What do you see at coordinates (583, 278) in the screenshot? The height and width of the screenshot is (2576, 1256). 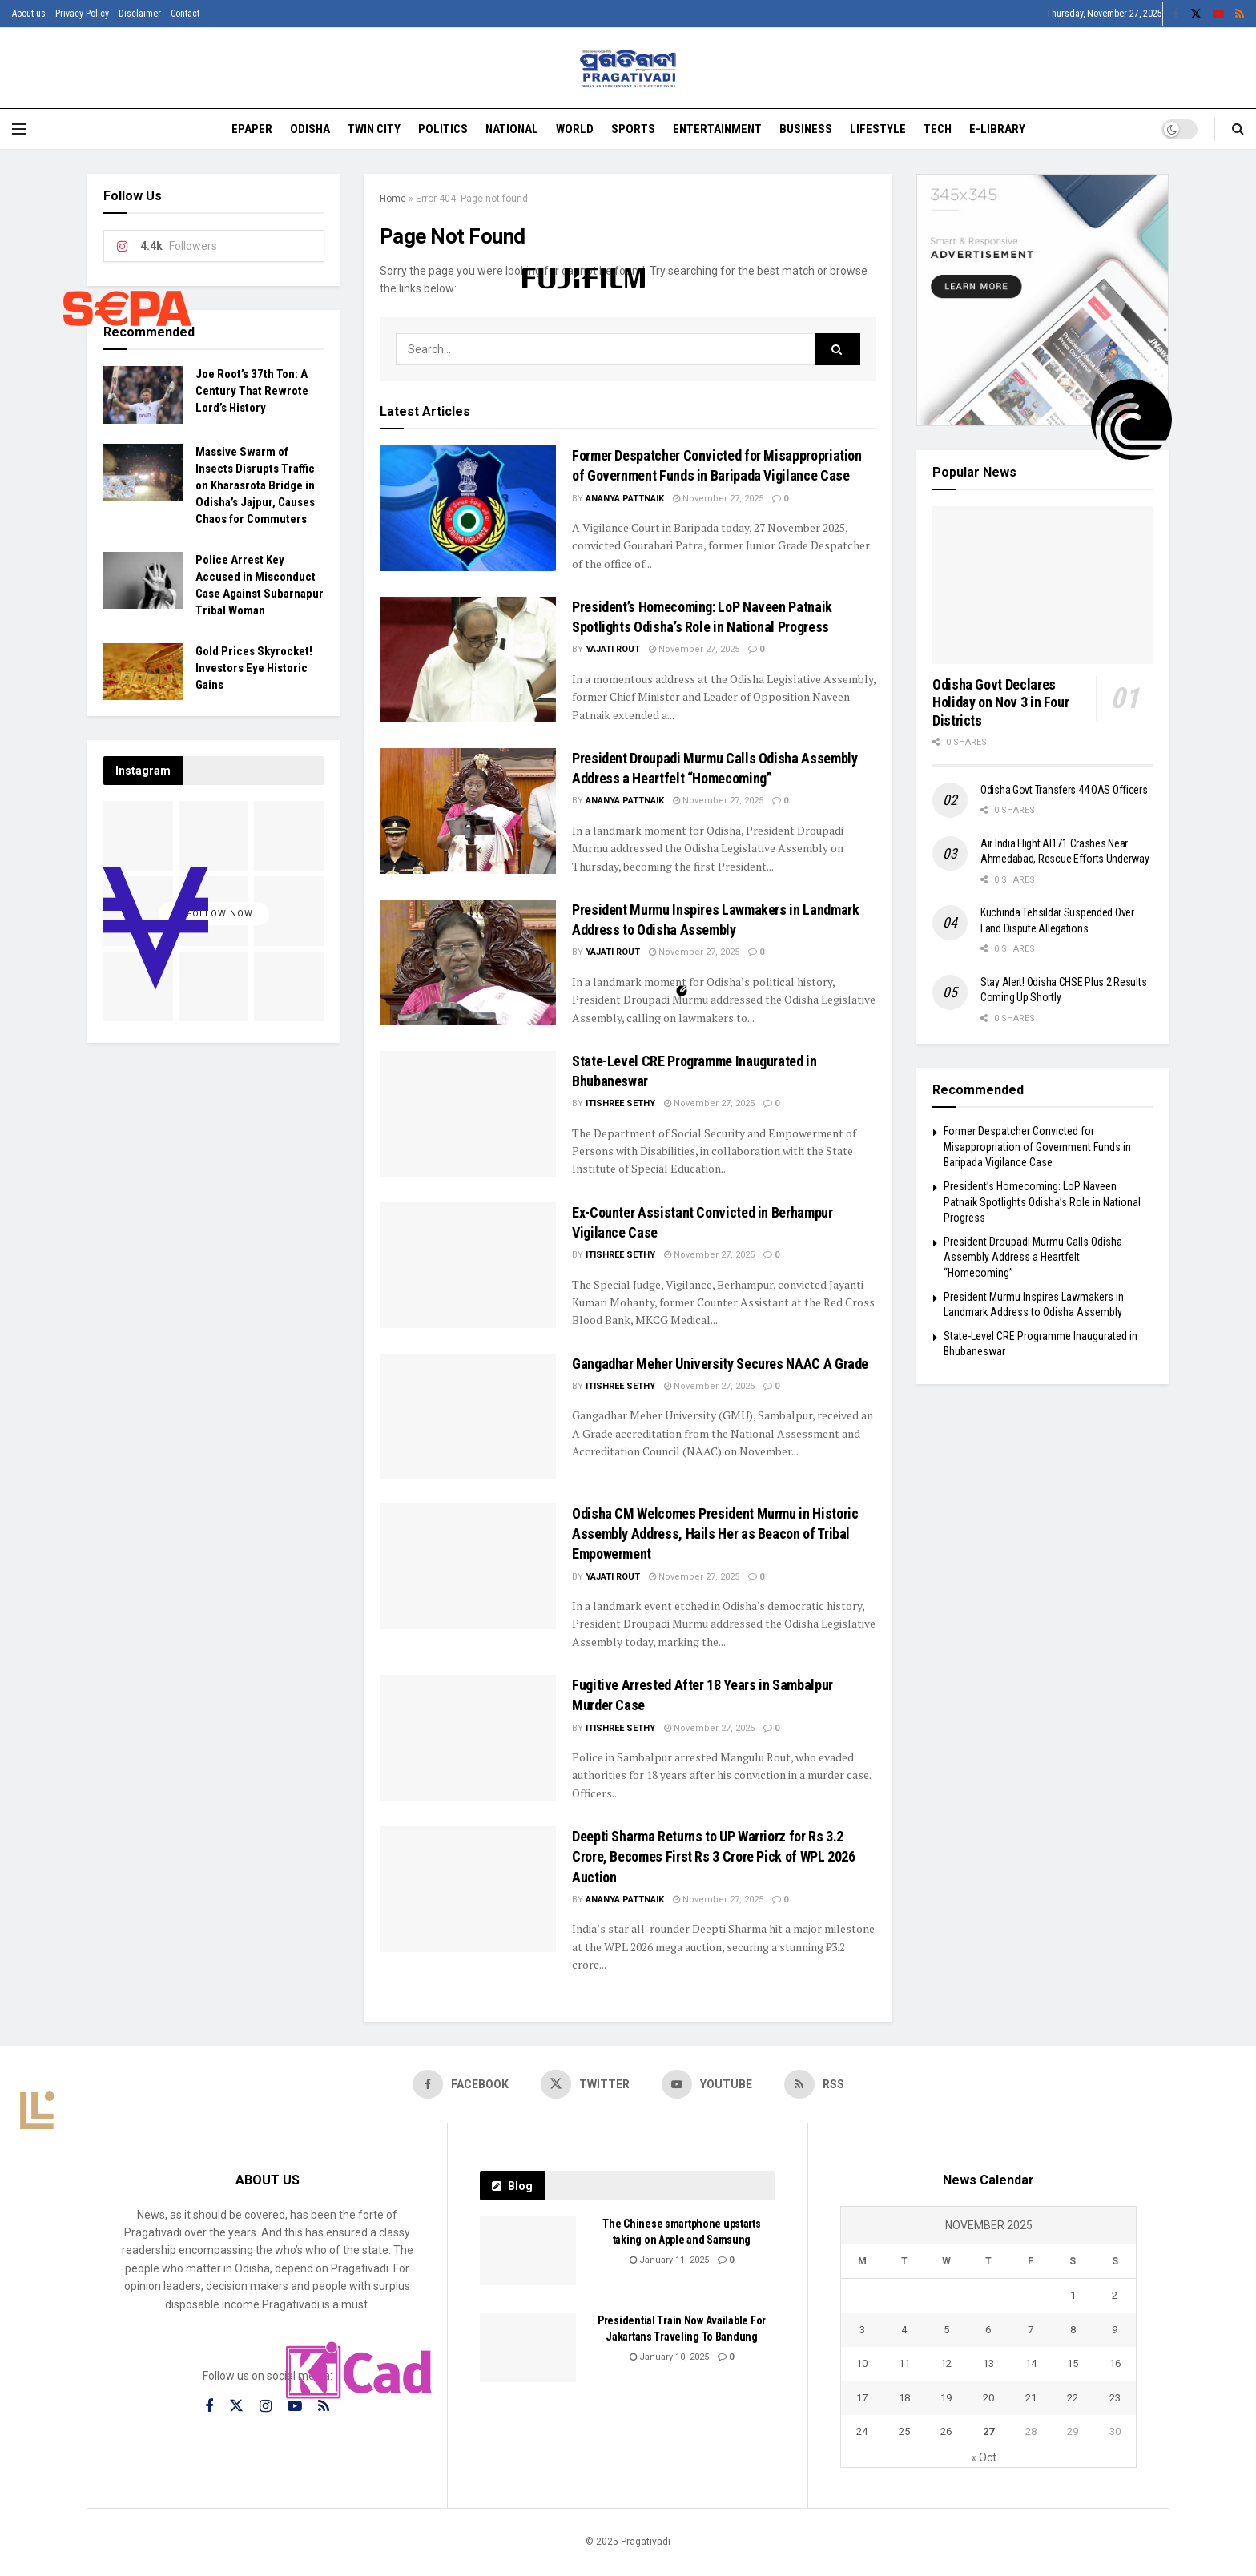 I see `visit Fujifilm's official website or support` at bounding box center [583, 278].